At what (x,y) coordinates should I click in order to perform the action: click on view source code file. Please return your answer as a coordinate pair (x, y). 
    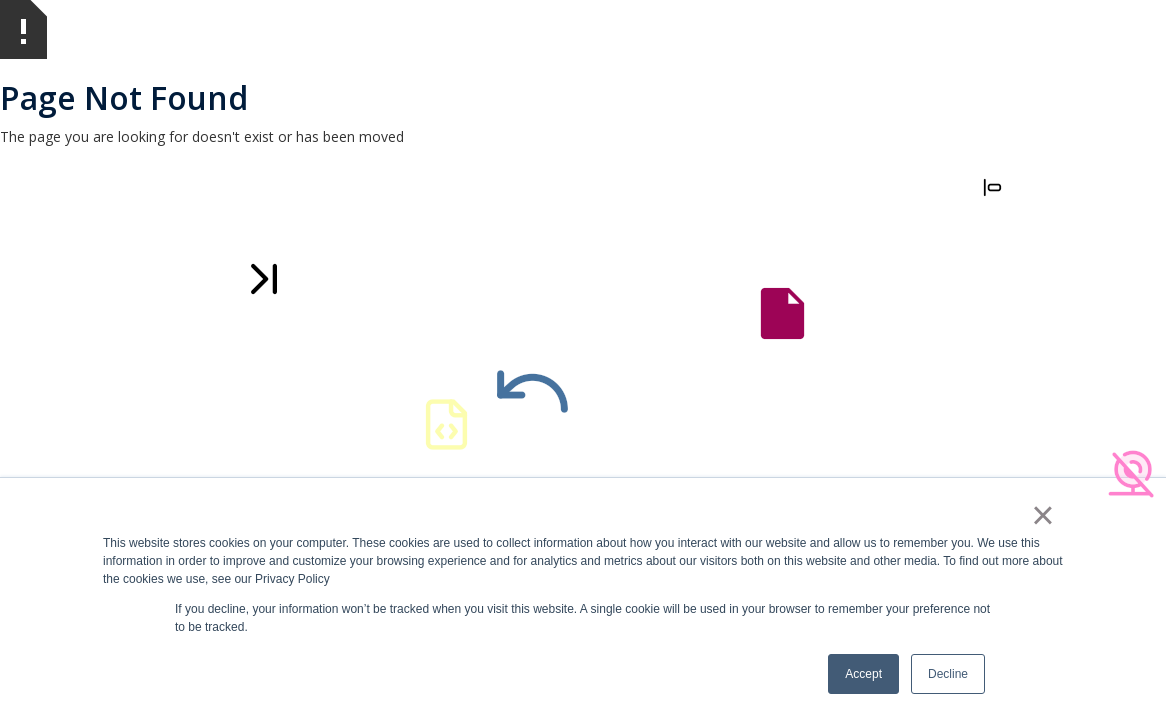
    Looking at the image, I should click on (446, 424).